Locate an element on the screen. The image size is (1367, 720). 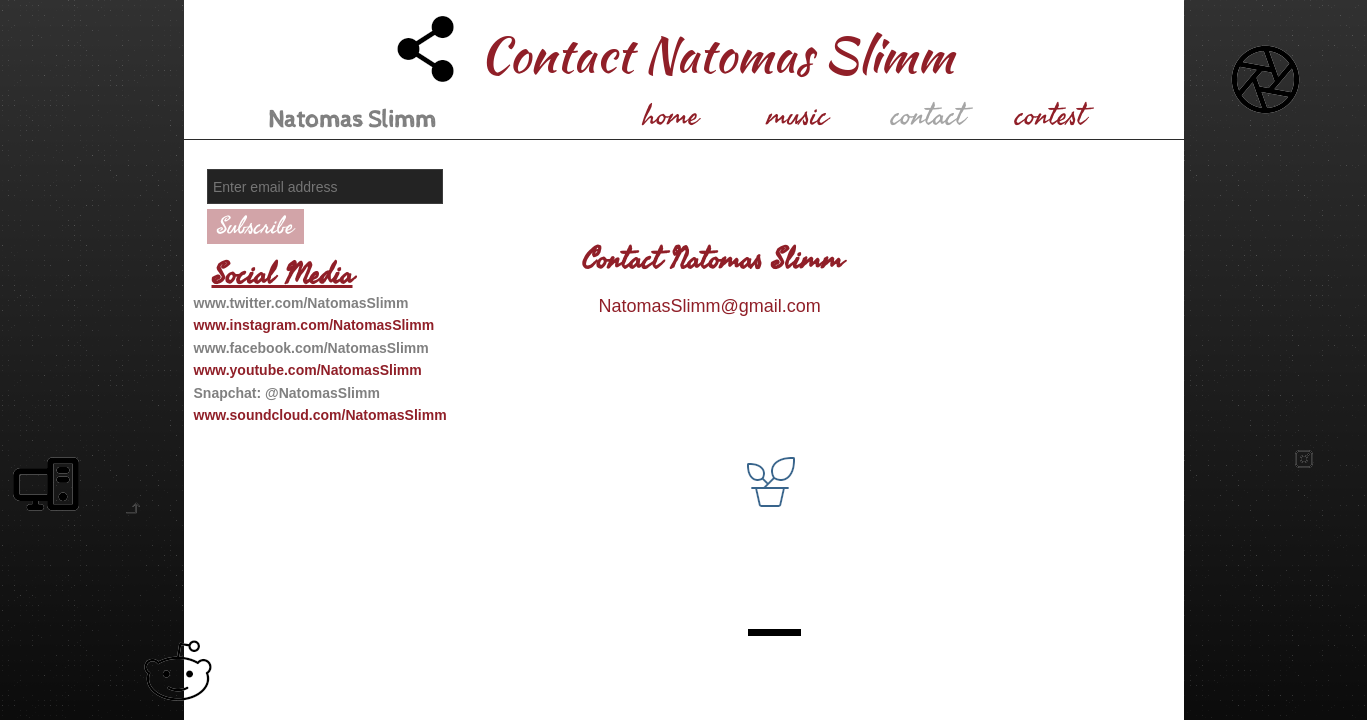
remove an item from a list is located at coordinates (774, 632).